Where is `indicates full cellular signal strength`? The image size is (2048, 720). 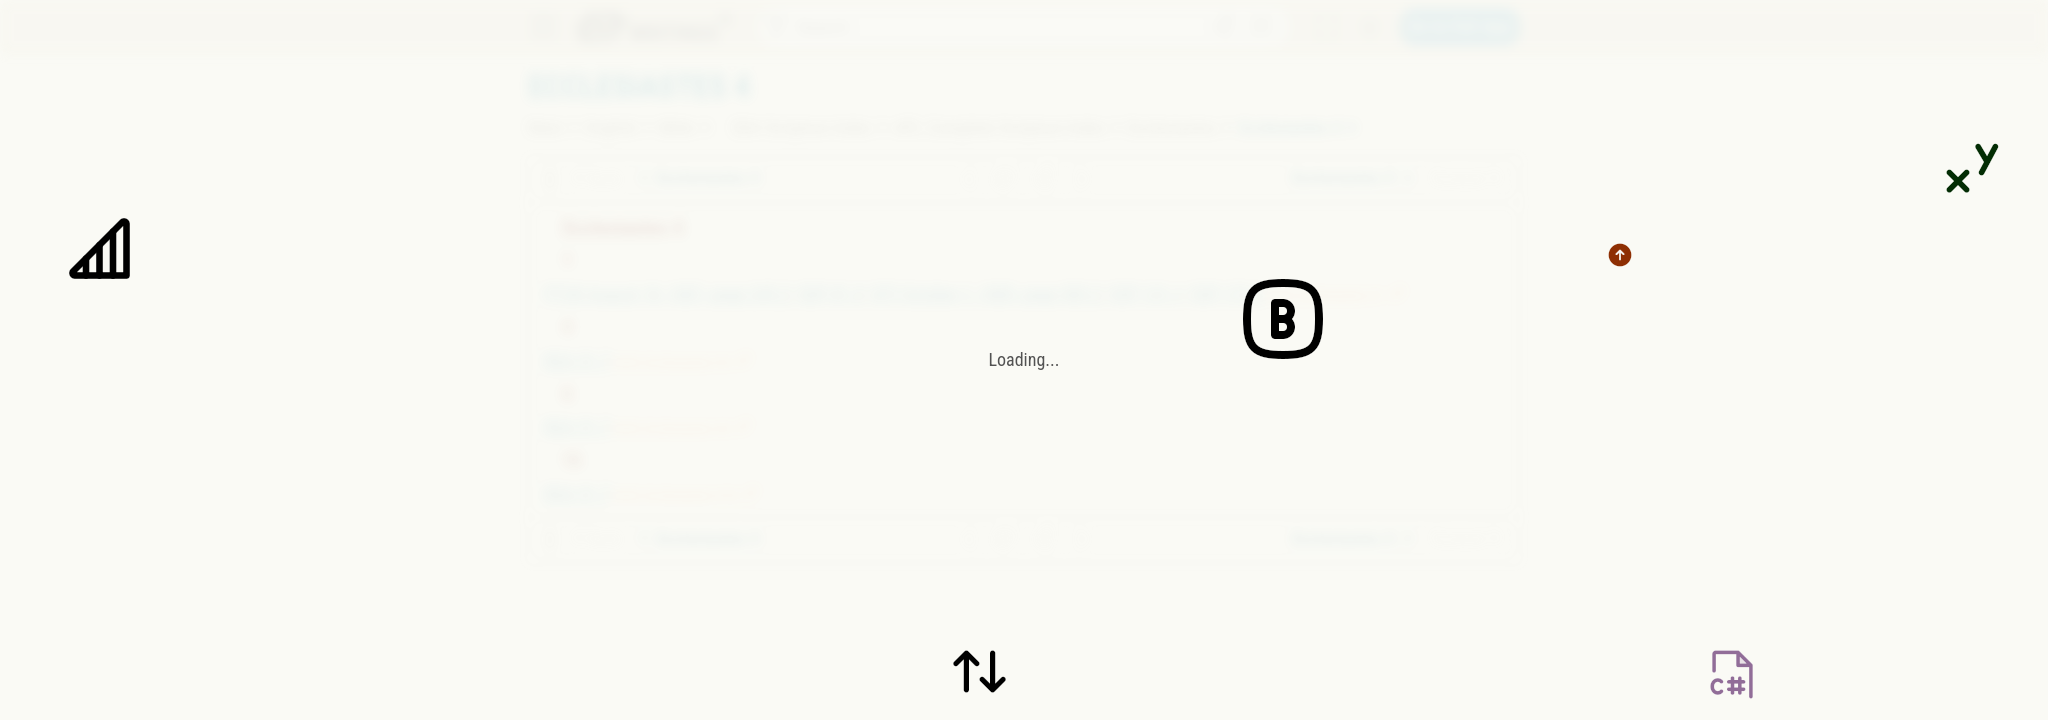 indicates full cellular signal strength is located at coordinates (99, 248).